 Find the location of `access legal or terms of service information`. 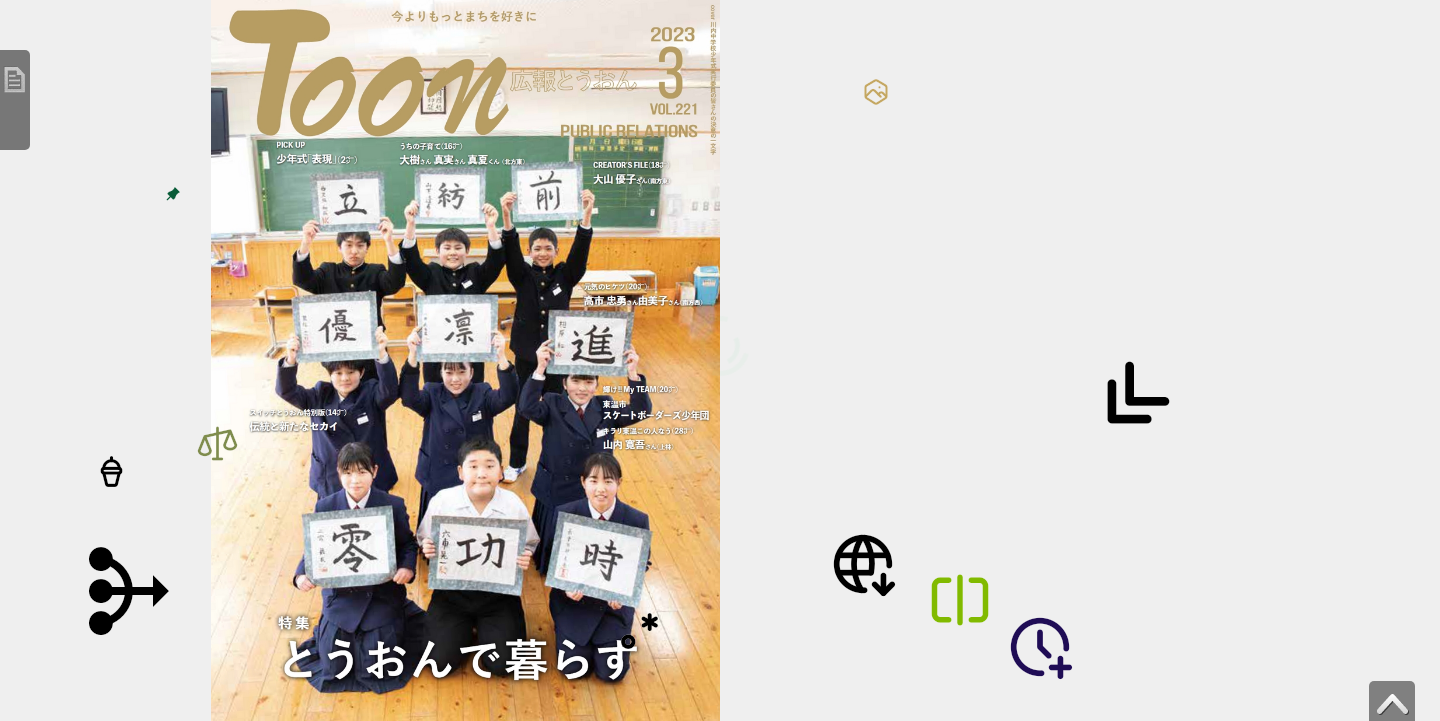

access legal or terms of service information is located at coordinates (217, 443).